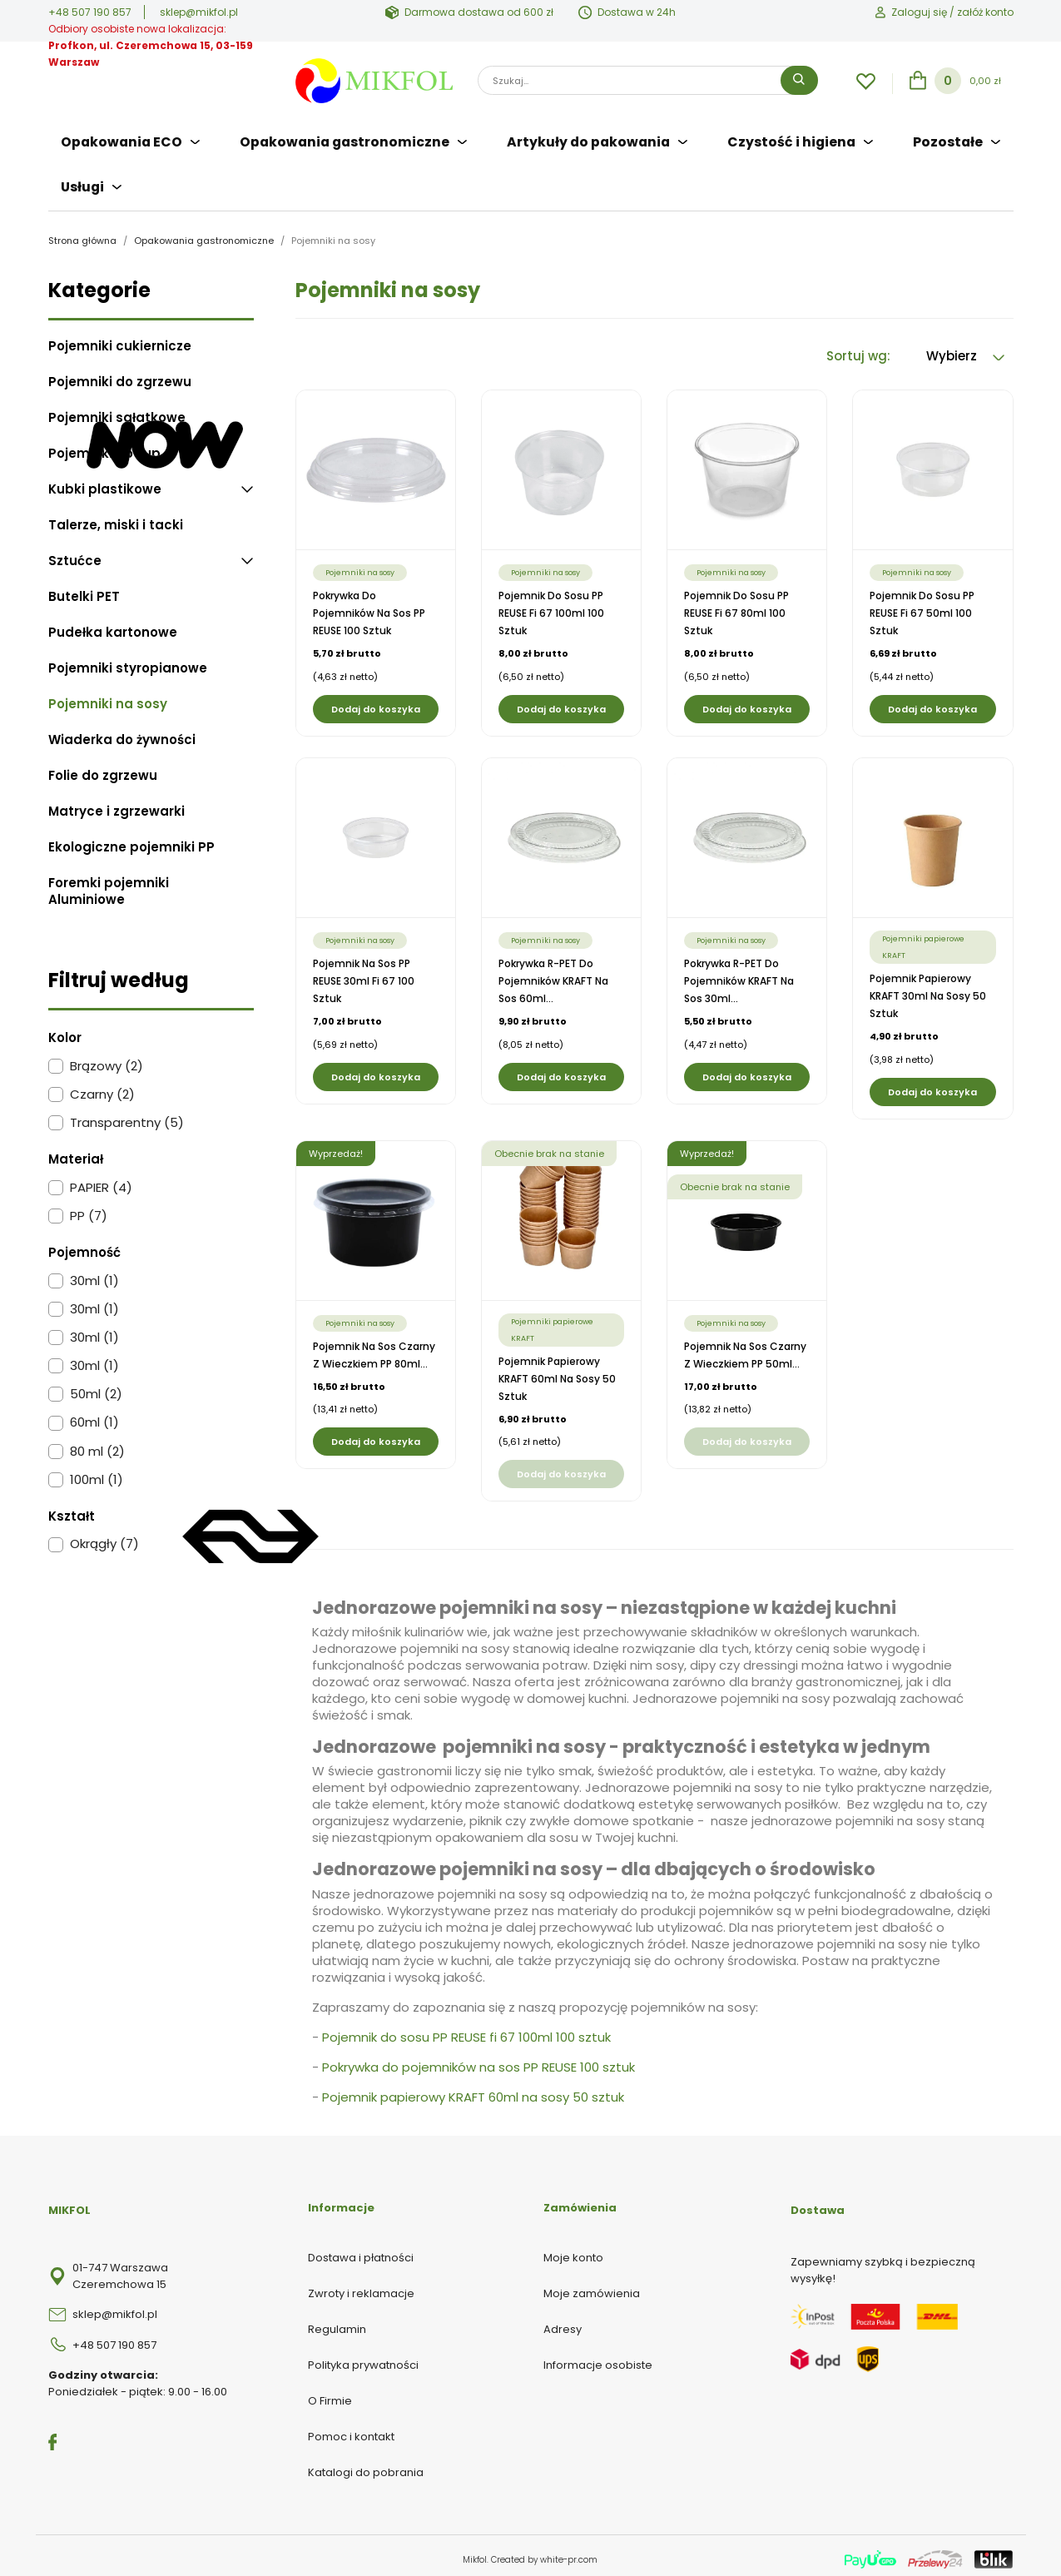 The height and width of the screenshot is (2576, 1061). Describe the element at coordinates (165, 444) in the screenshot. I see `open the NOW streaming app` at that location.